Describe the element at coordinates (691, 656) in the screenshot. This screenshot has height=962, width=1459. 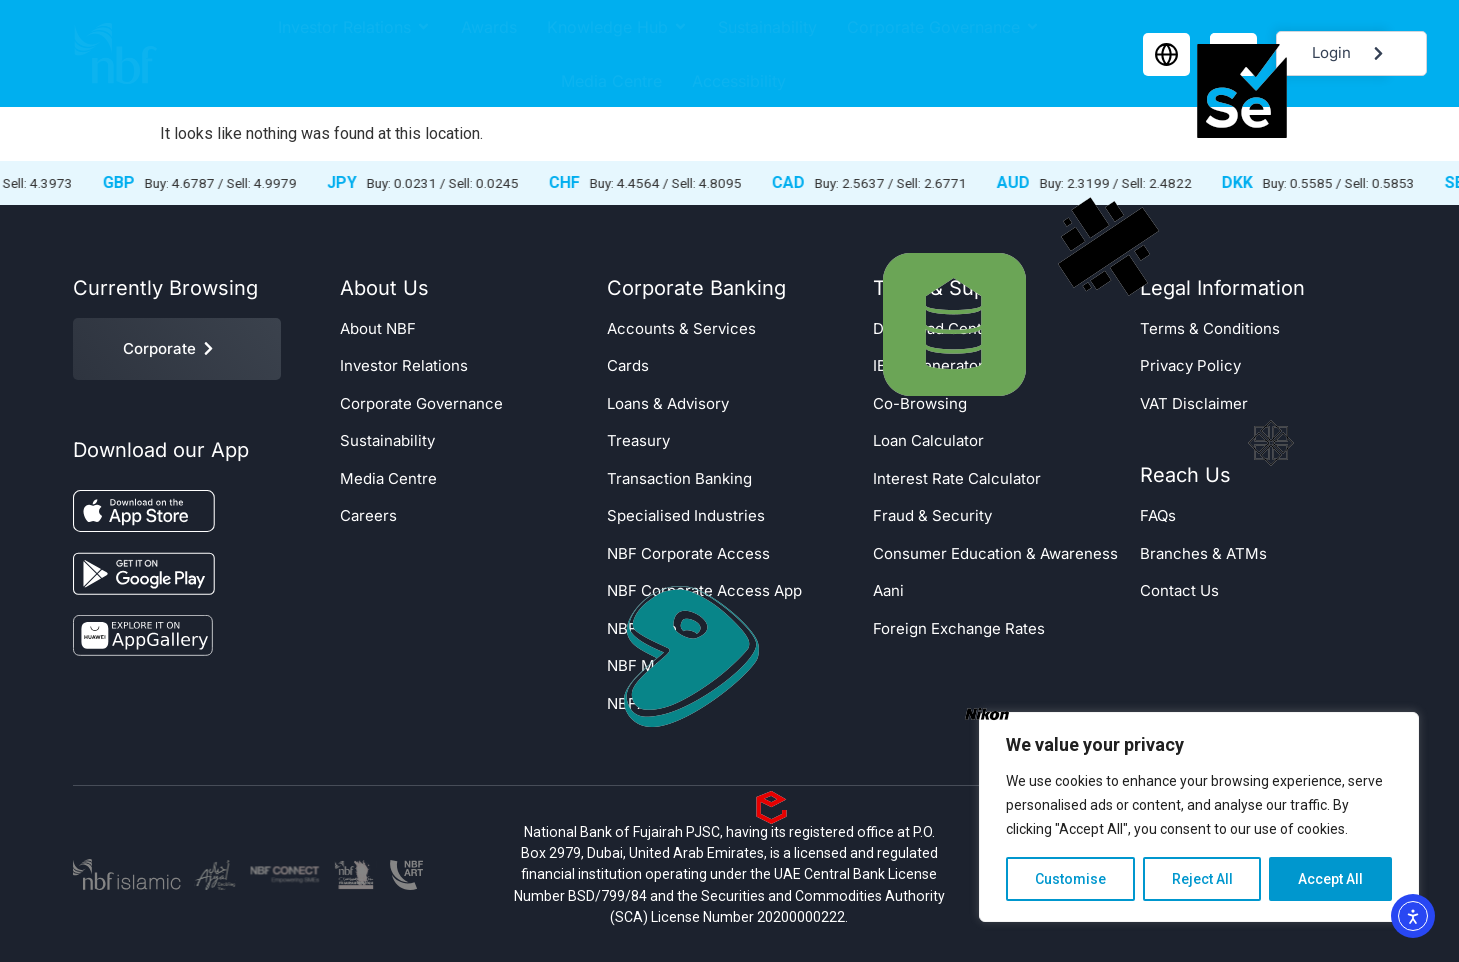
I see `Gentoo Linux logo` at that location.